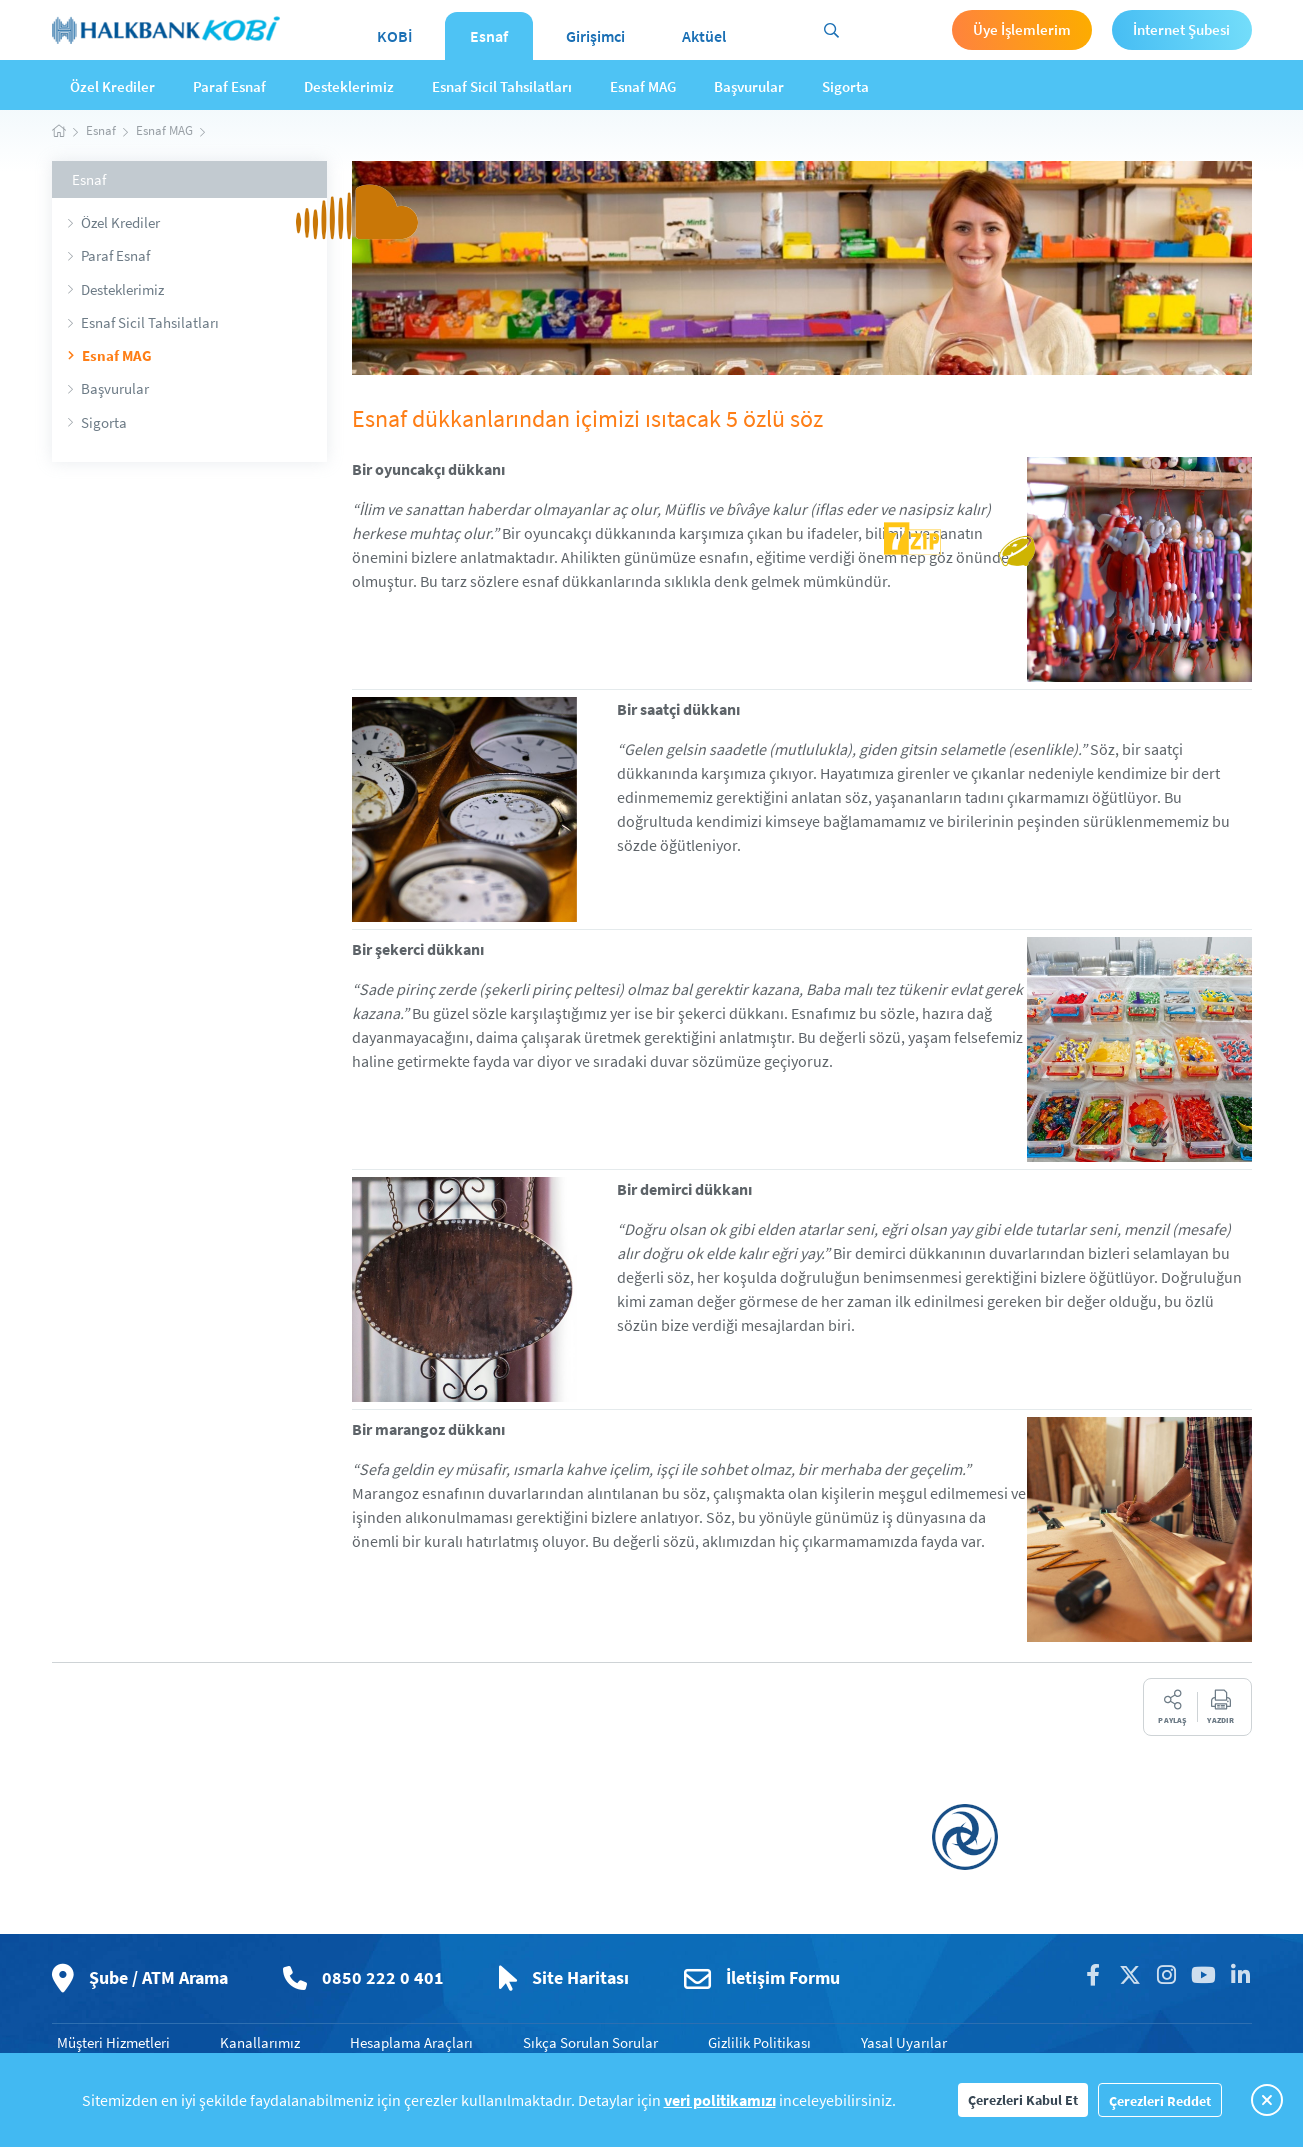 The image size is (1303, 2147). What do you see at coordinates (1017, 551) in the screenshot?
I see `open the Fresh framework website or documentation` at bounding box center [1017, 551].